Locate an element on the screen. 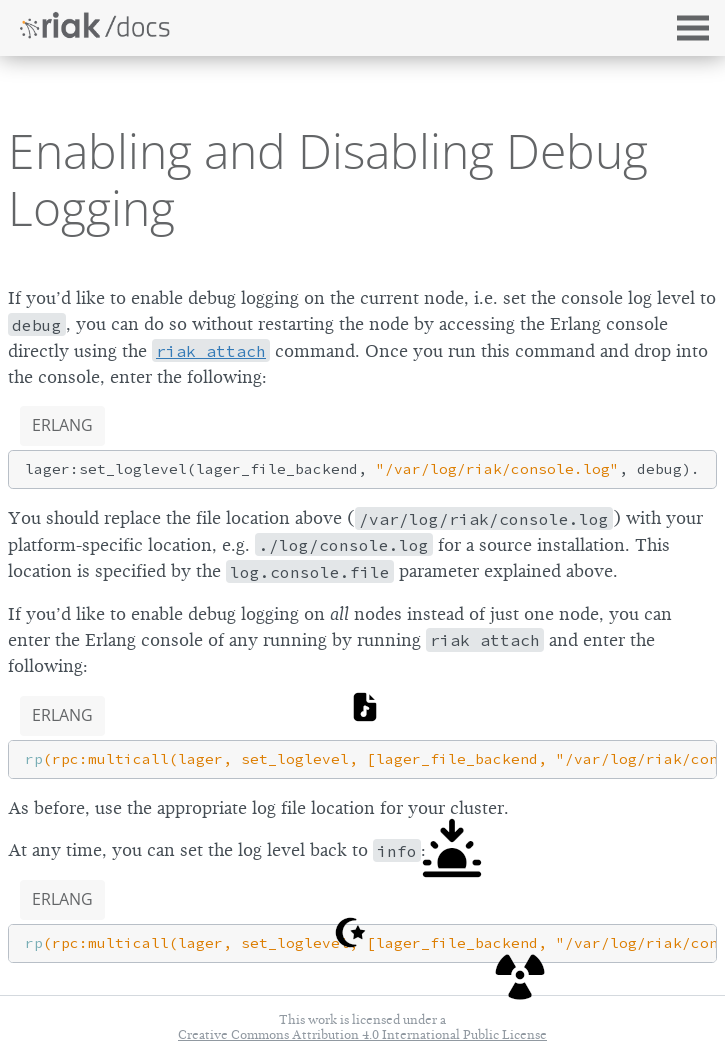 This screenshot has height=1059, width=725. indicates radioactive or hazardous material warning is located at coordinates (520, 975).